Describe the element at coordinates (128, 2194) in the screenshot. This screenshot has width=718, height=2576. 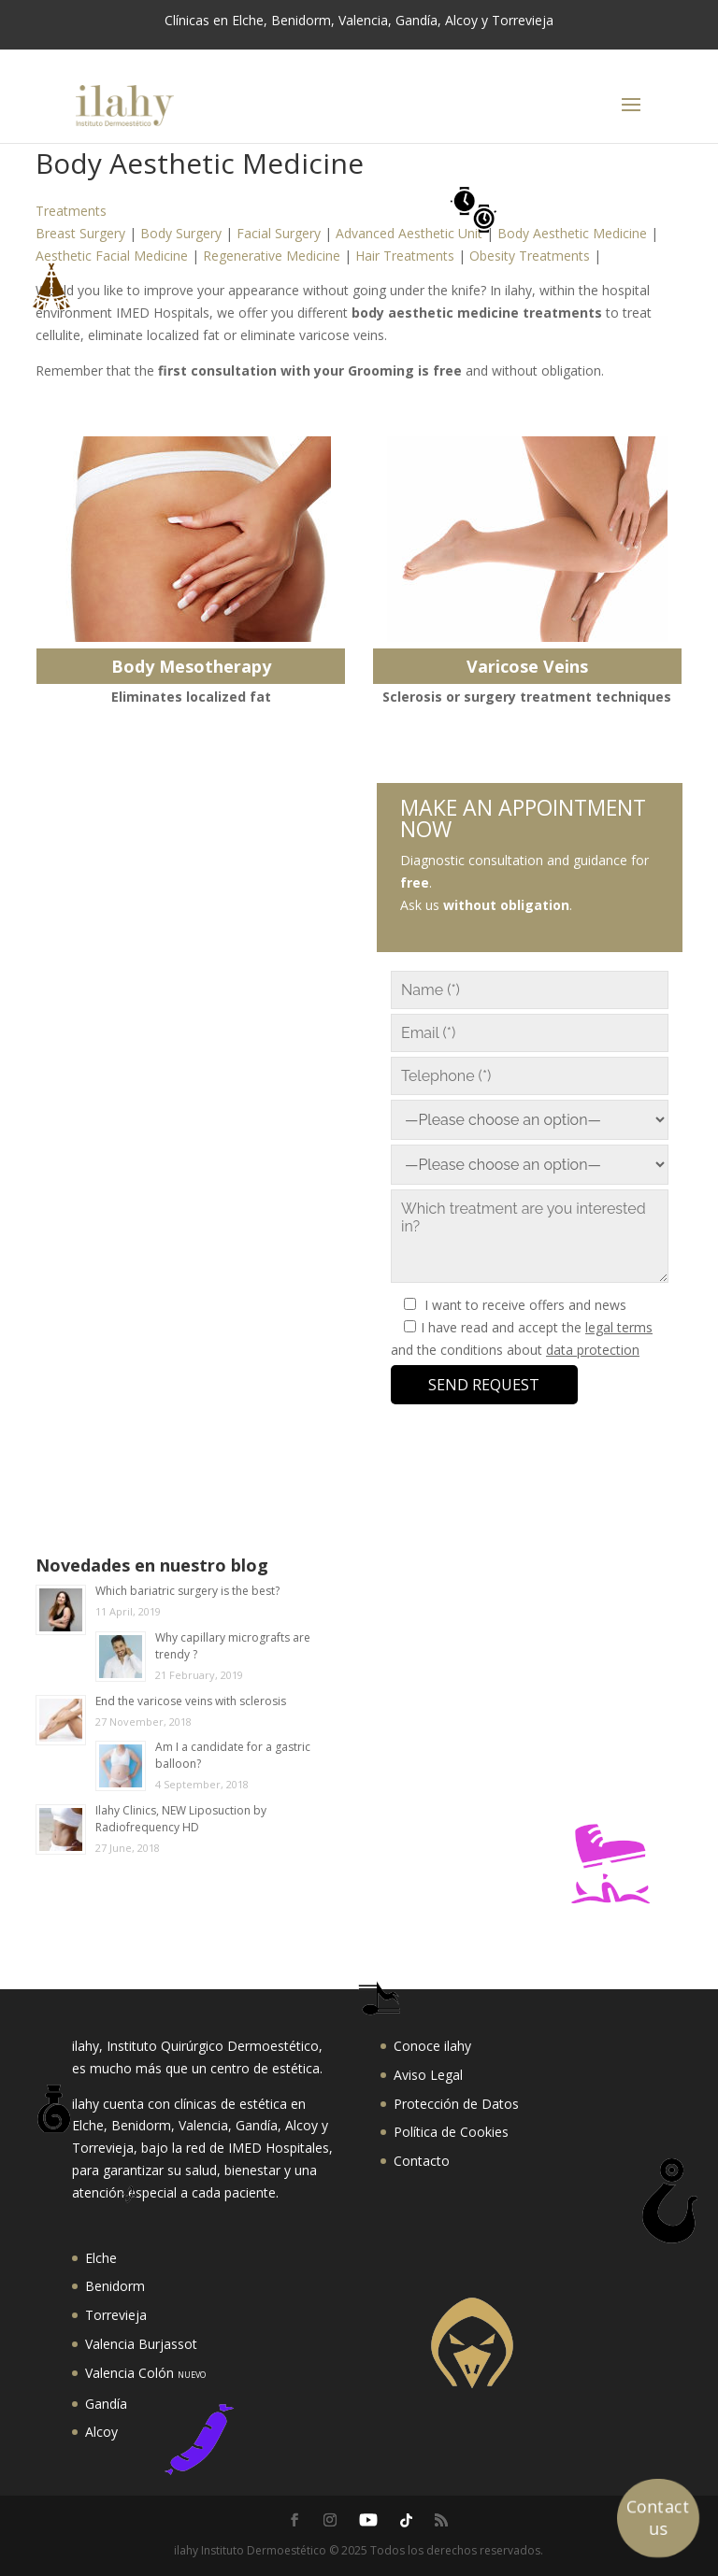
I see `access 3D rotation or orbit controls` at that location.